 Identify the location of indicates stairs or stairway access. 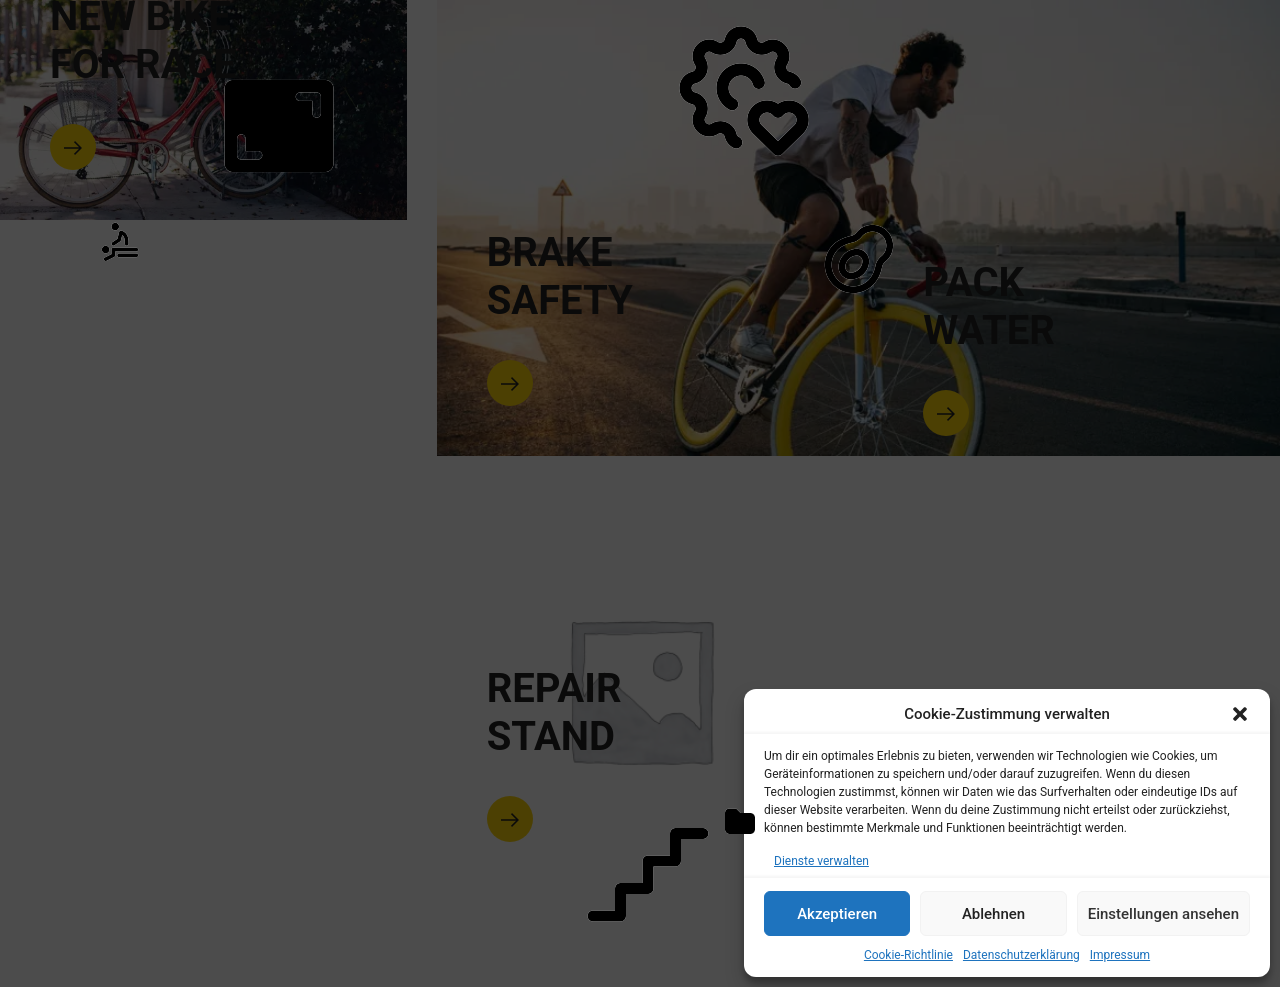
(648, 872).